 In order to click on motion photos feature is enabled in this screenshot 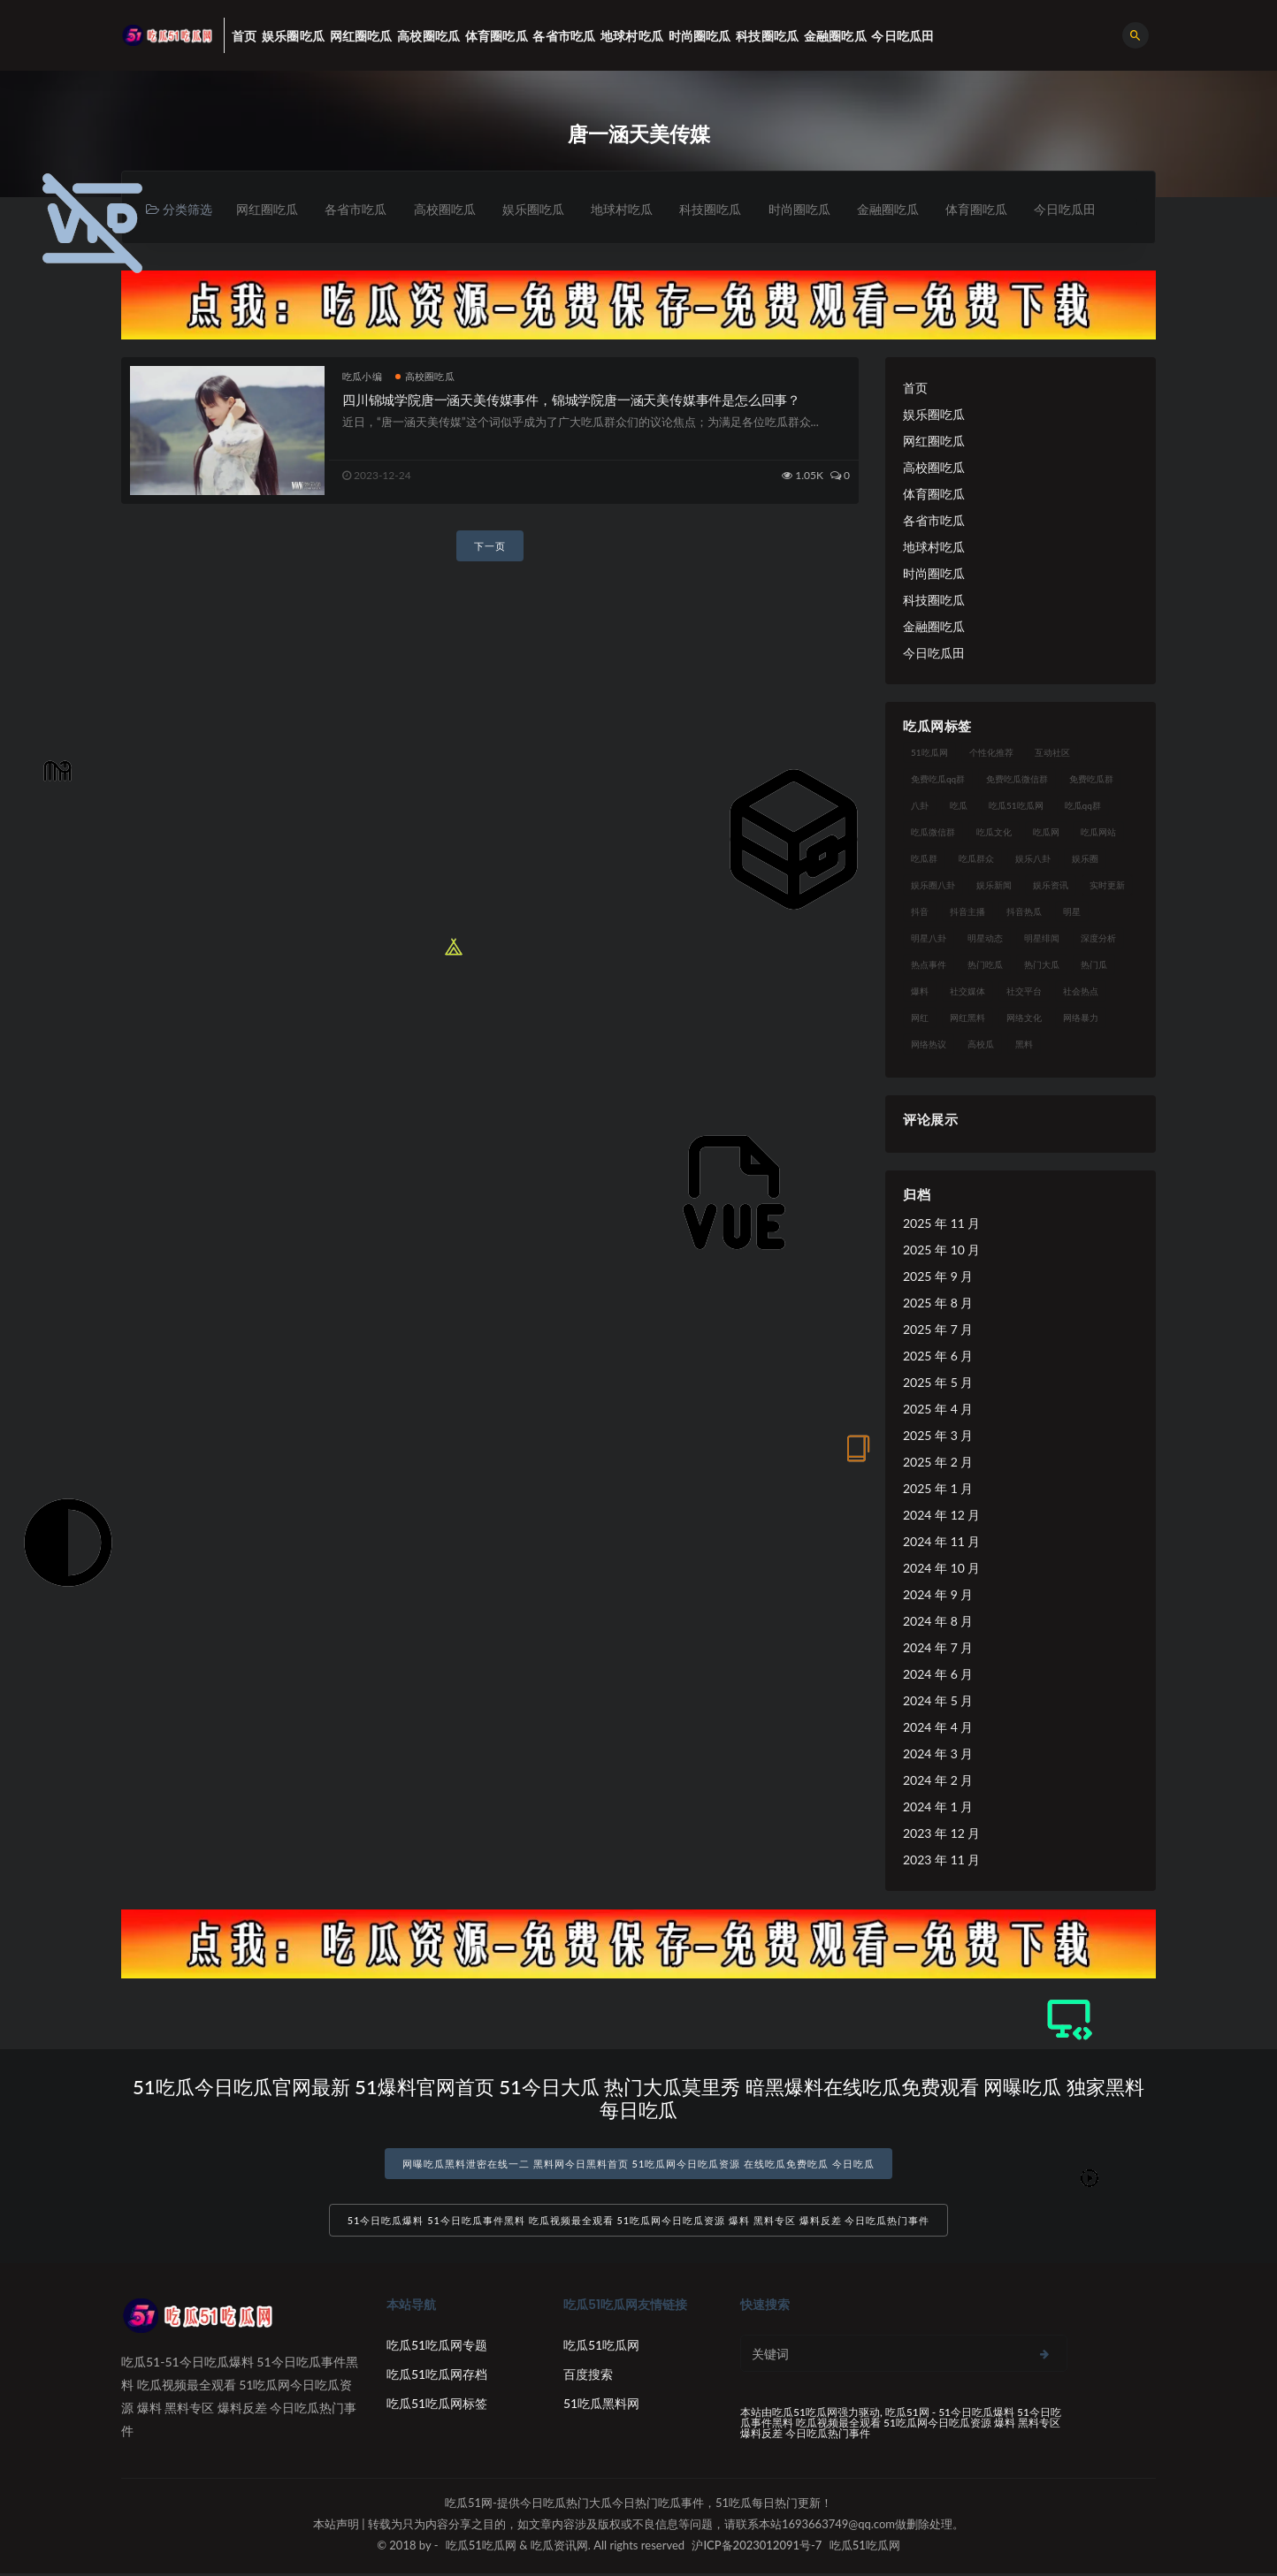, I will do `click(1090, 2178)`.